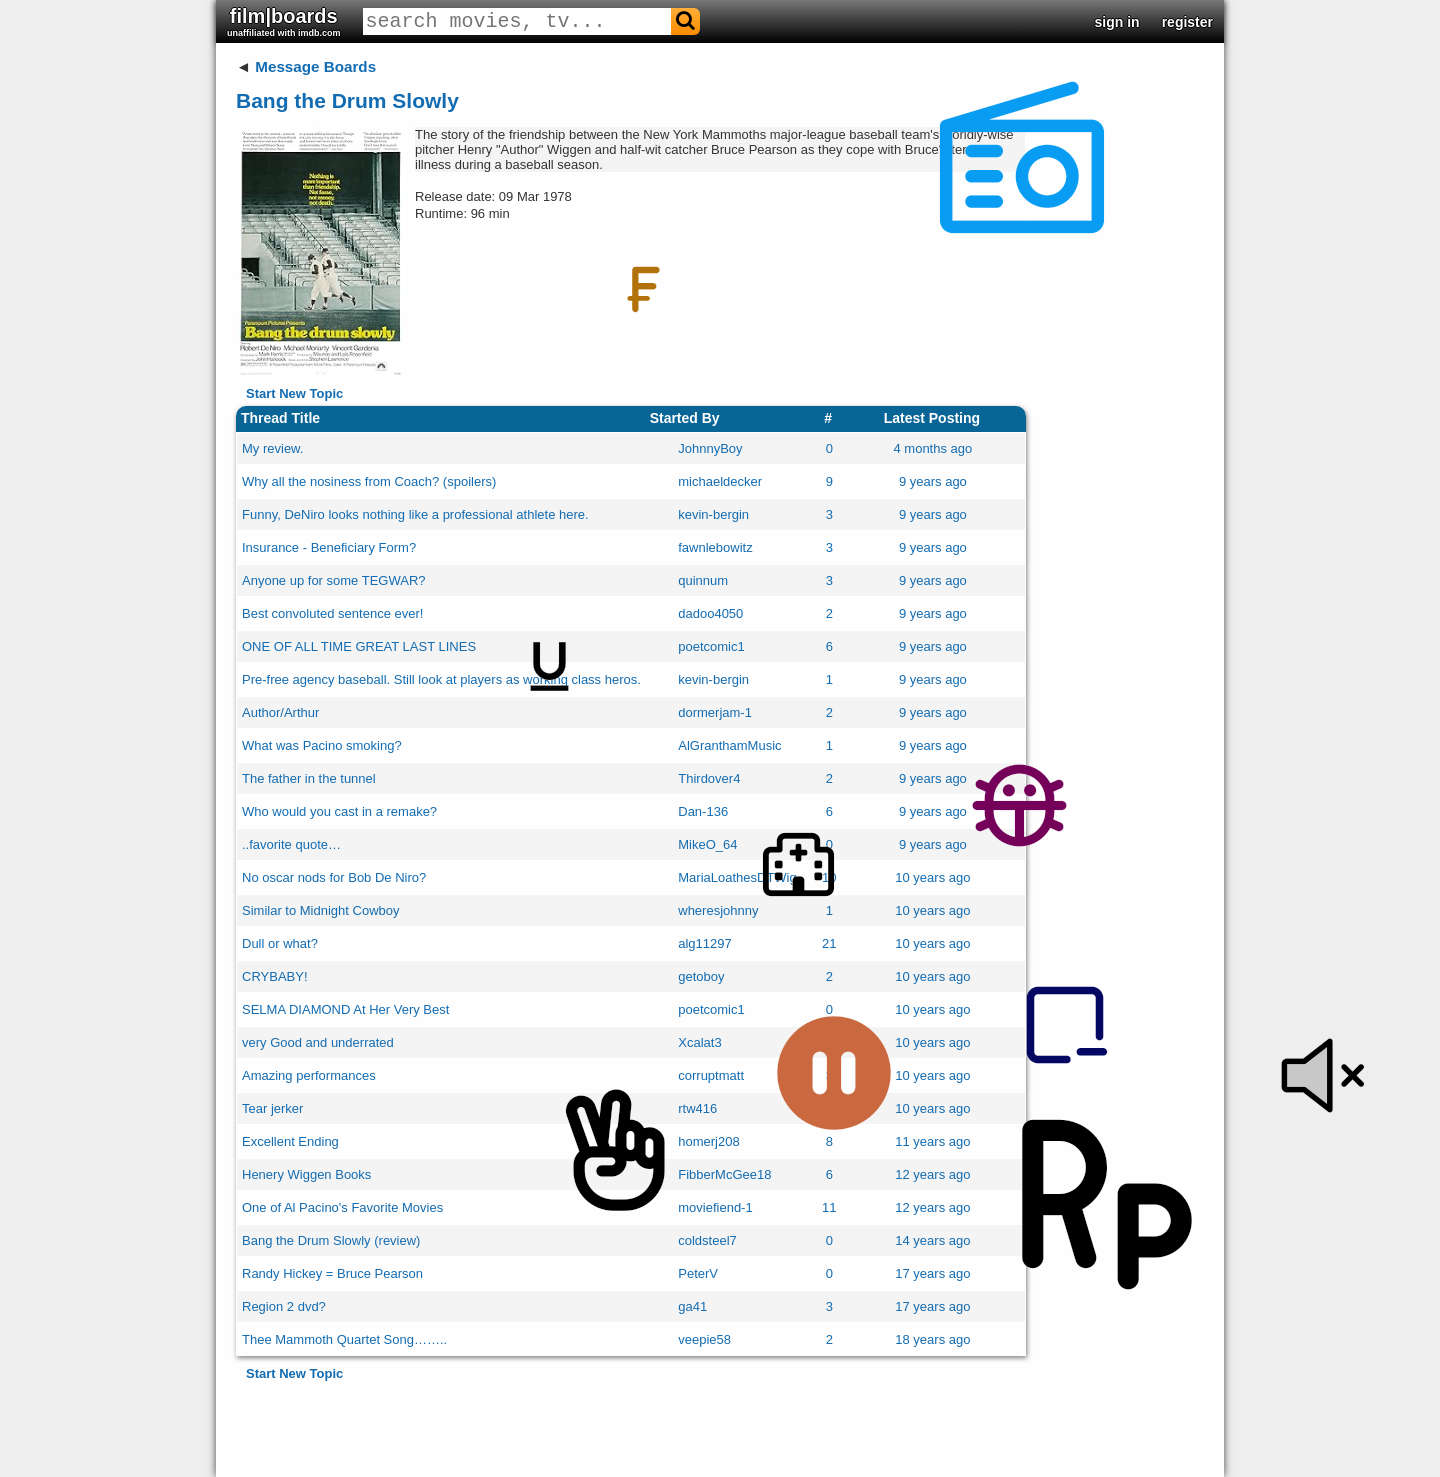  I want to click on peace sign or victory gesture, so click(619, 1150).